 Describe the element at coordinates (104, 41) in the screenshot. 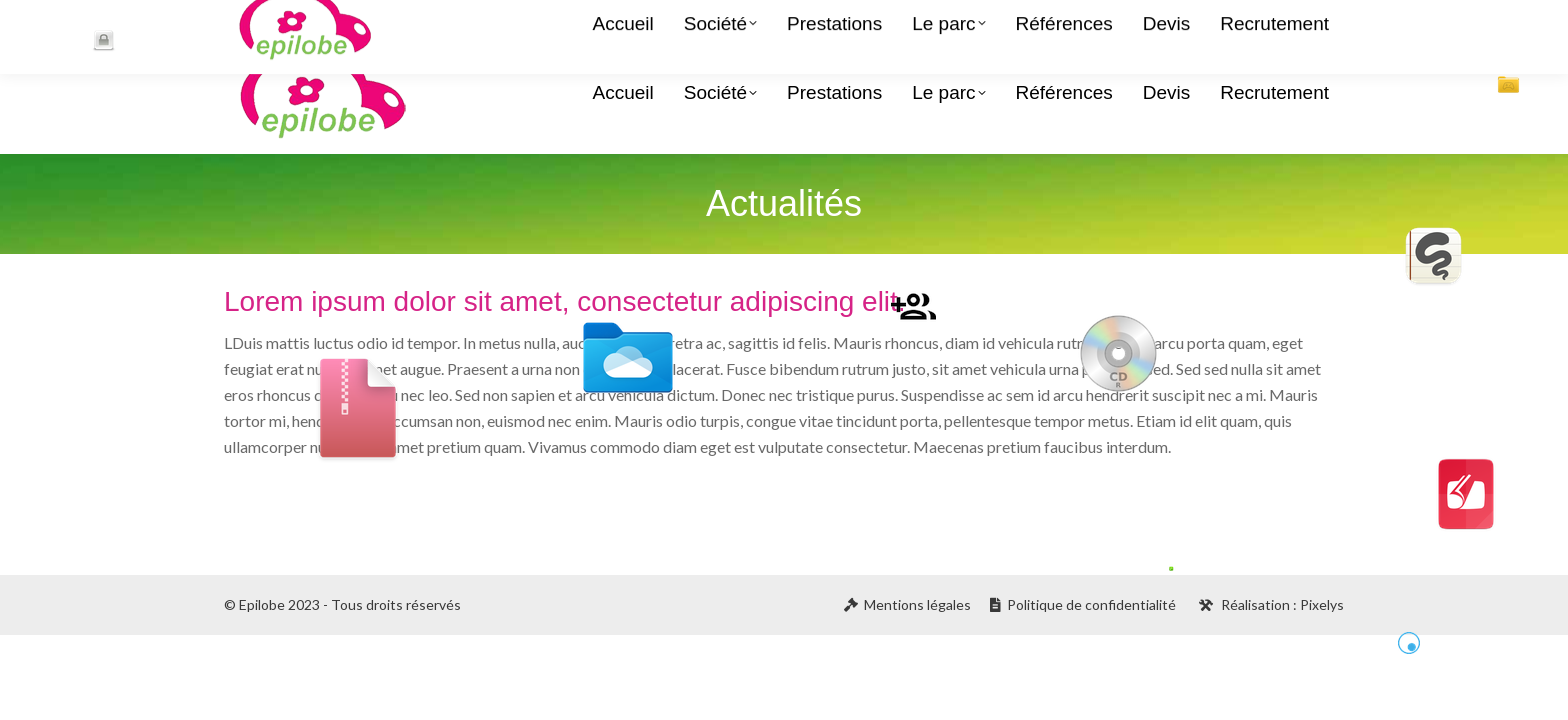

I see `indicates a locked or read-only file` at that location.